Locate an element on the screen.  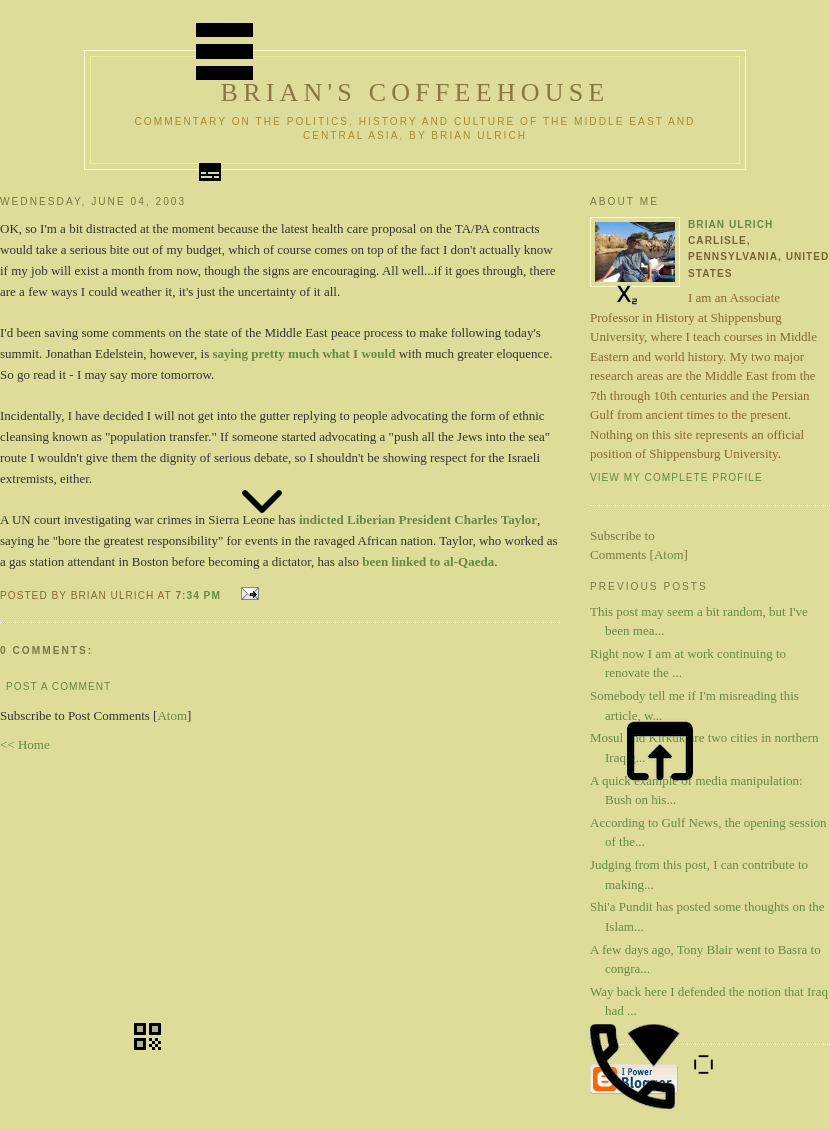
enable wifi calling feature is located at coordinates (632, 1066).